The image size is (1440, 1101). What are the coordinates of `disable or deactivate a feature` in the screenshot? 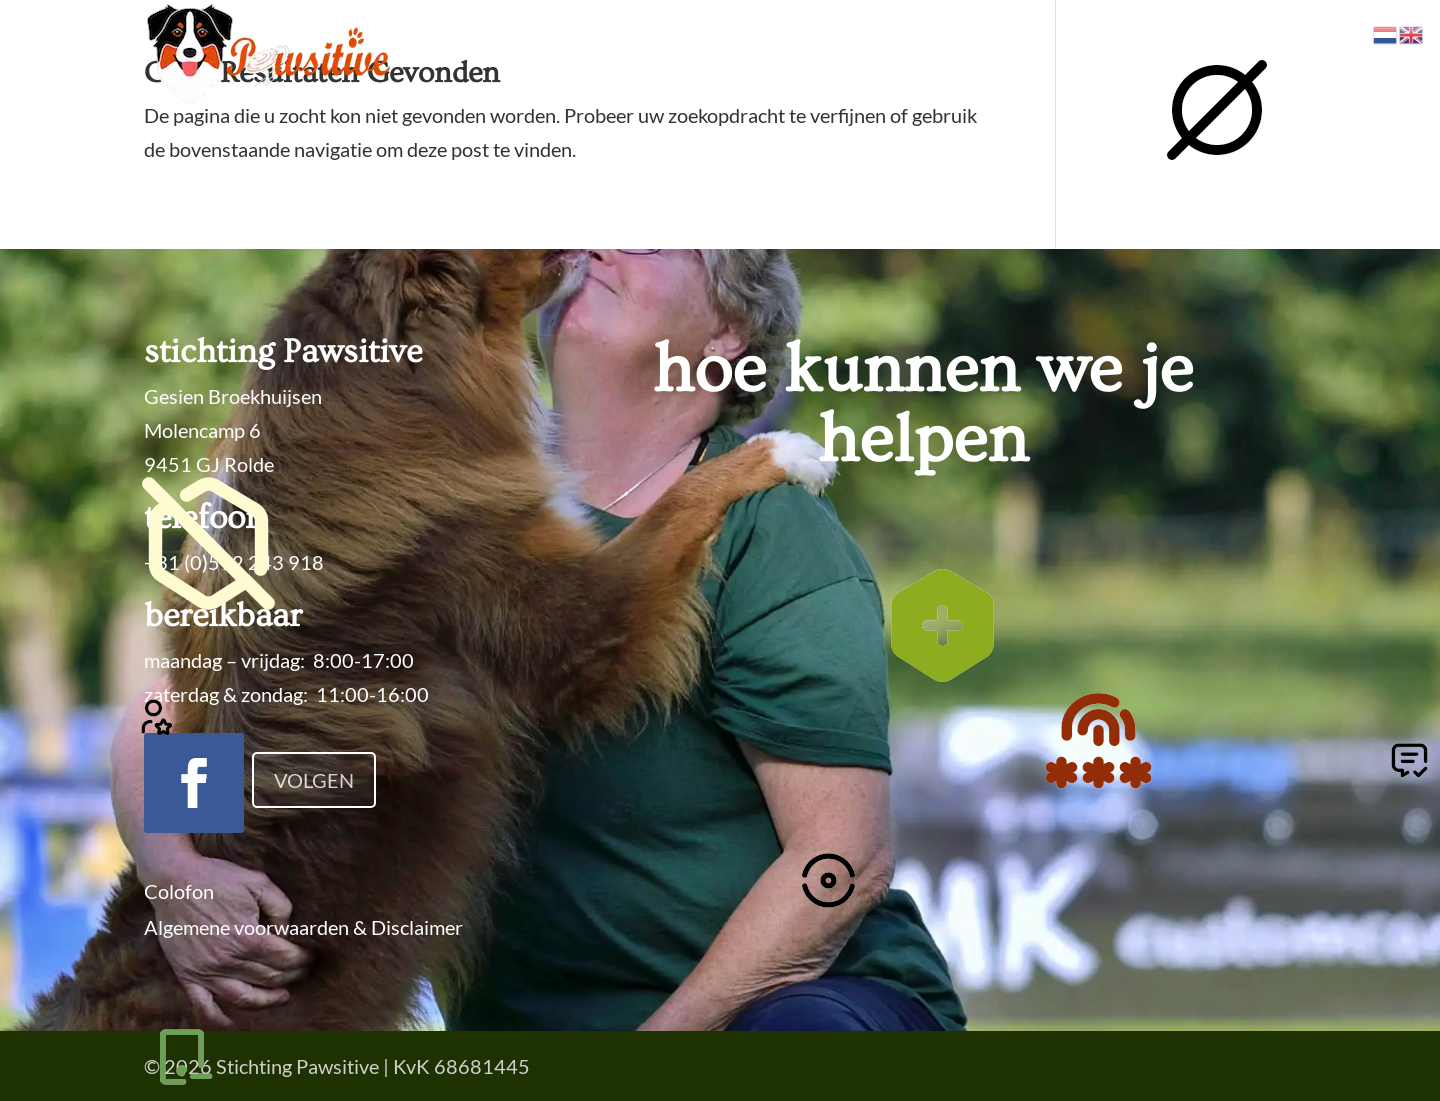 It's located at (208, 543).